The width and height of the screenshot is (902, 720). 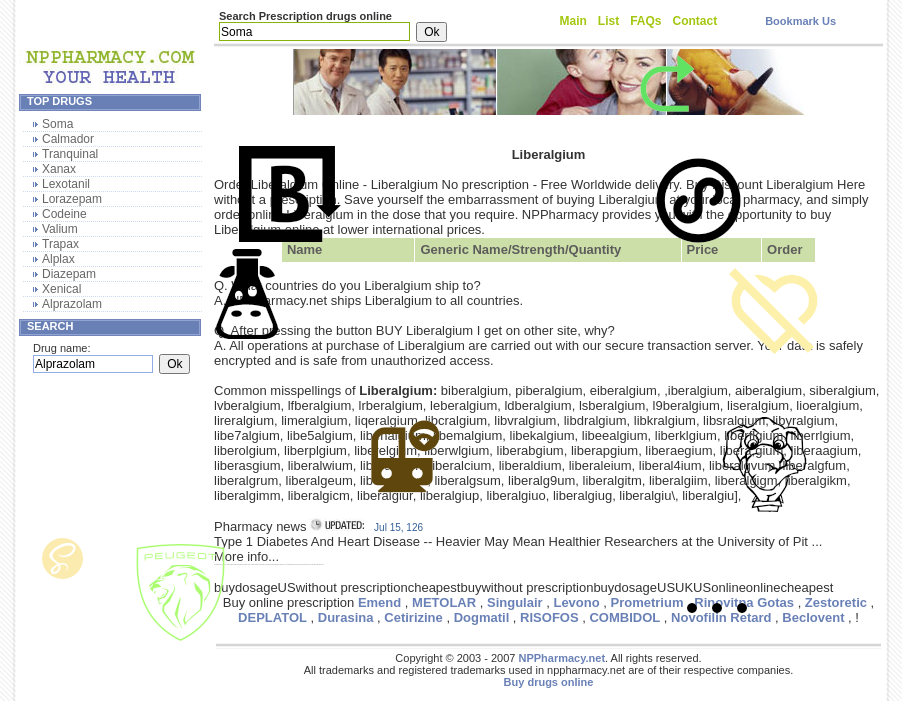 What do you see at coordinates (290, 194) in the screenshot?
I see `open brandfolder digital asset management` at bounding box center [290, 194].